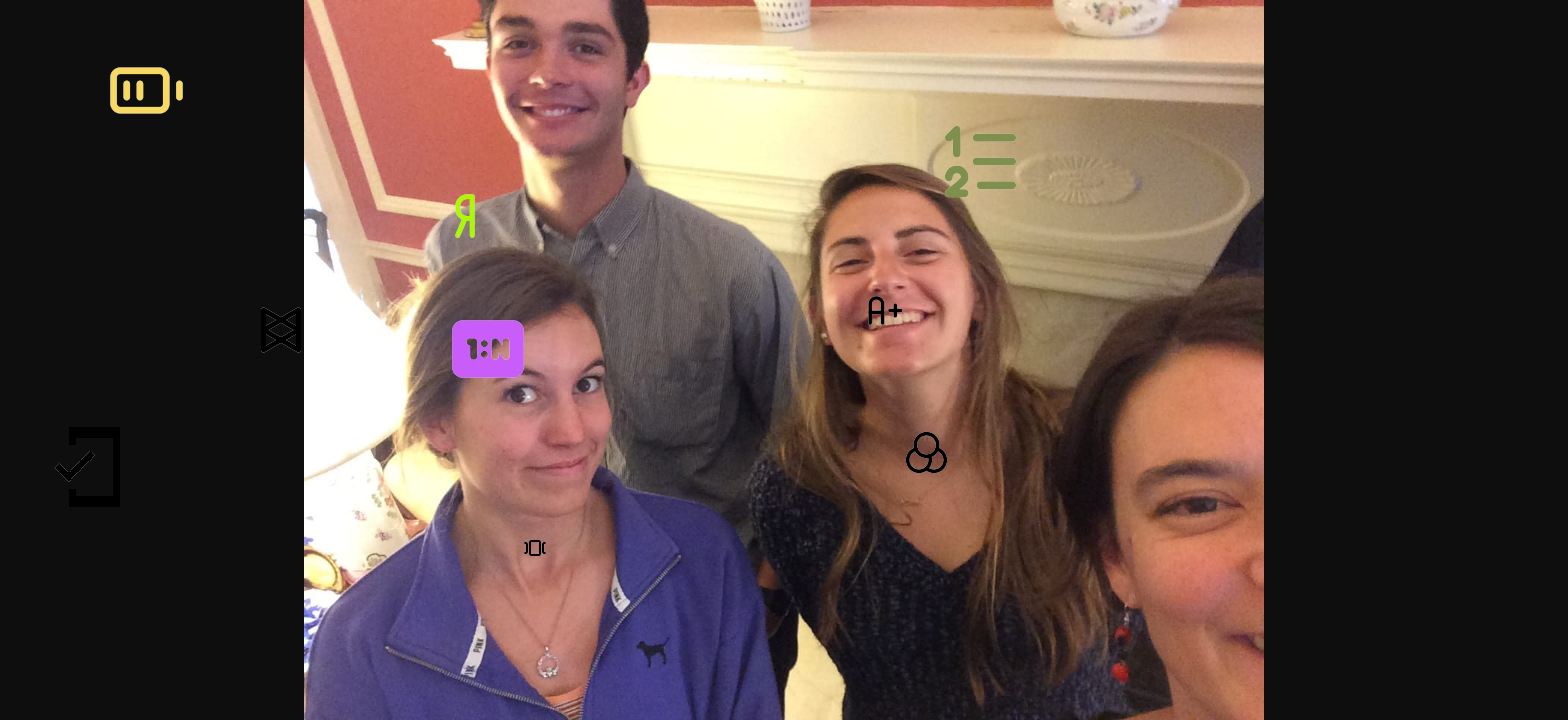  Describe the element at coordinates (535, 548) in the screenshot. I see `navigate through a horizontal image carousel` at that location.